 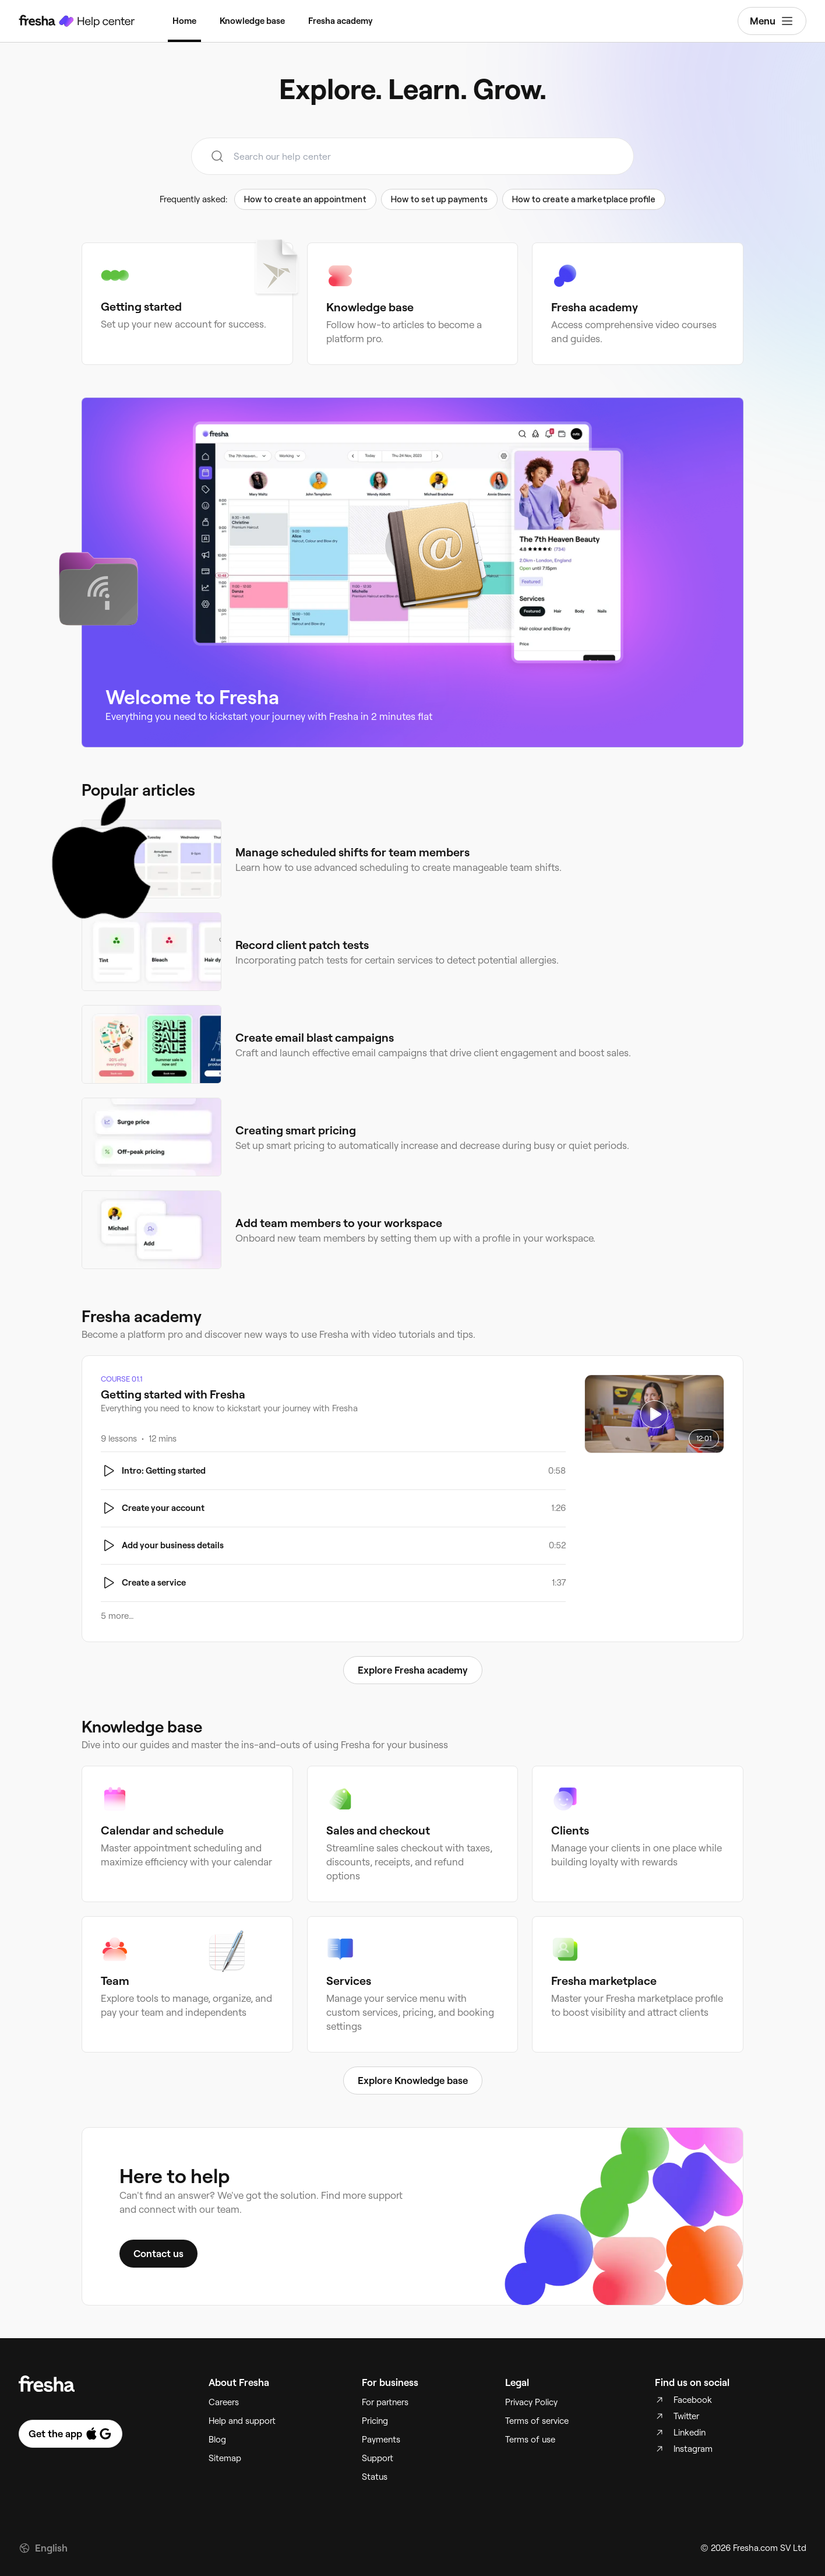 What do you see at coordinates (277, 268) in the screenshot?
I see `snap package file type indicator` at bounding box center [277, 268].